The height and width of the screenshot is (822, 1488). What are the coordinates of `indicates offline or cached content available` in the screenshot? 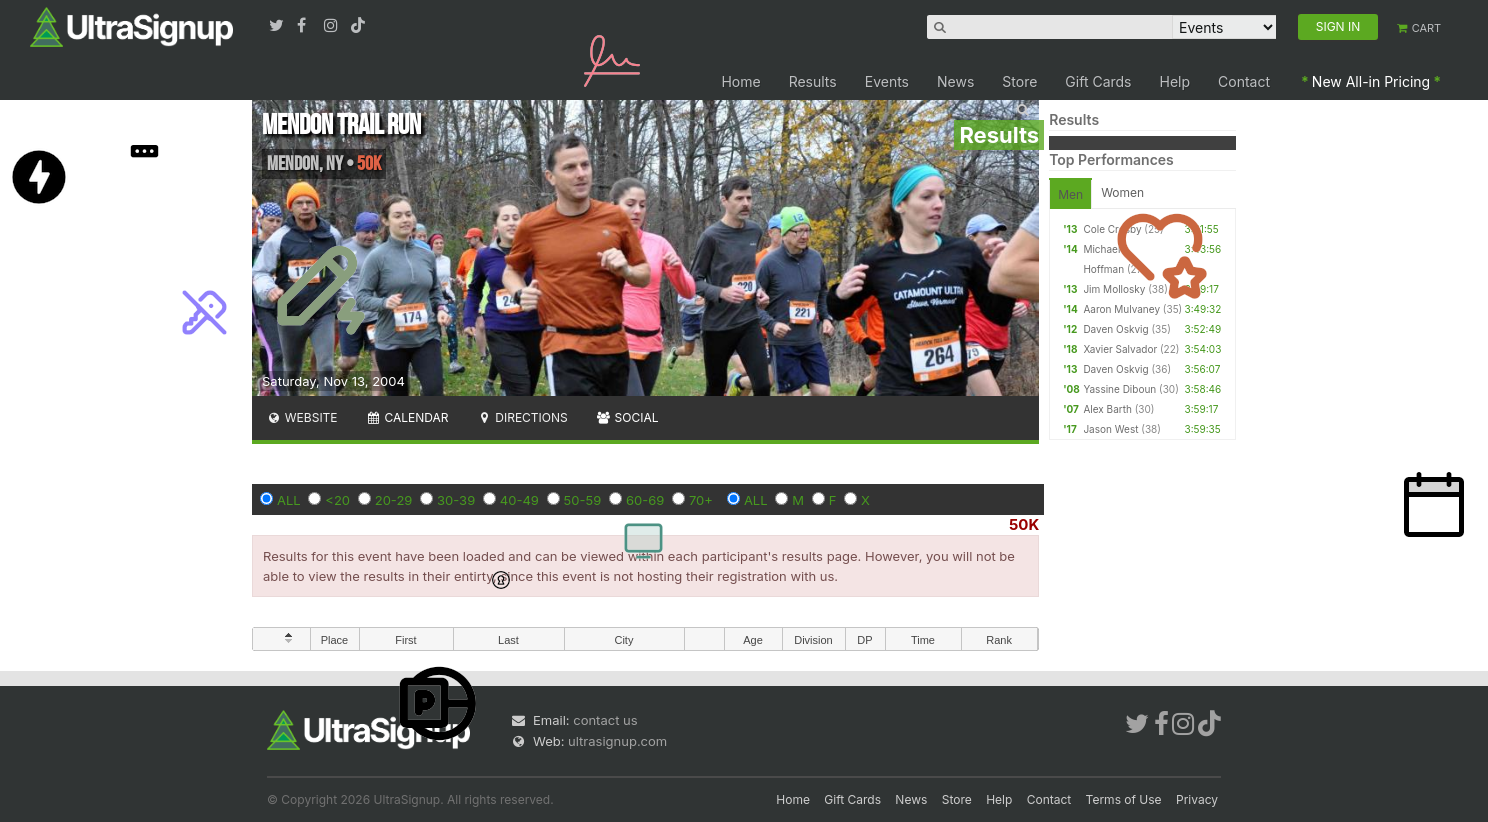 It's located at (39, 177).